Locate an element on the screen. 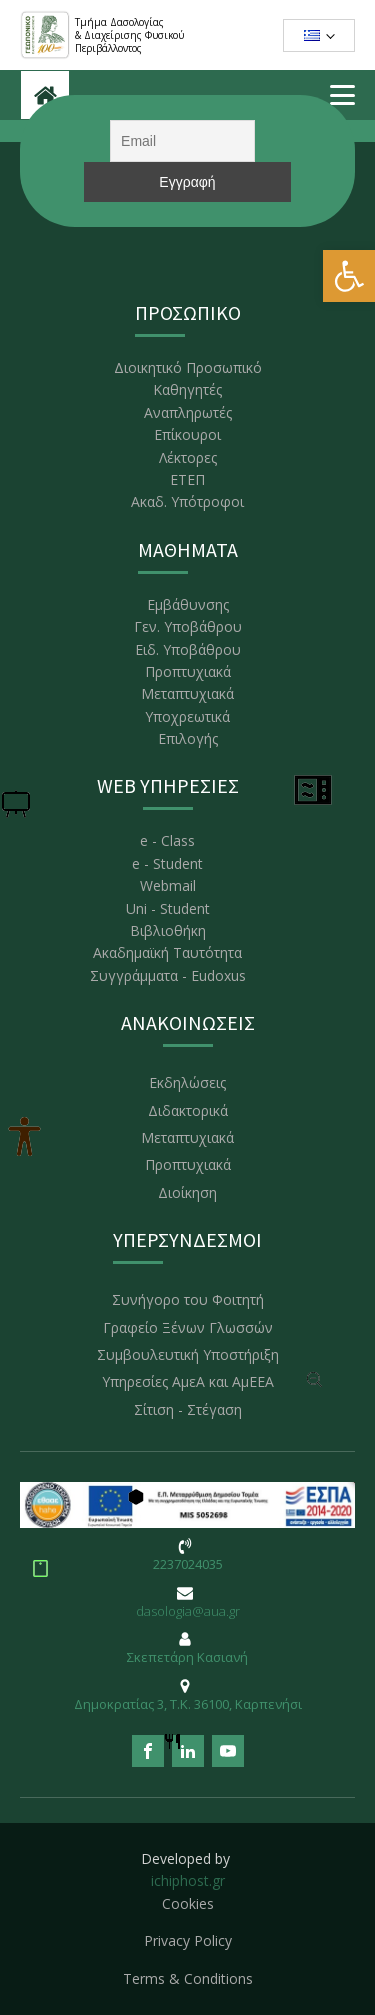 Image resolution: width=375 pixels, height=2015 pixels. tablet device with front-facing camera is located at coordinates (40, 1568).